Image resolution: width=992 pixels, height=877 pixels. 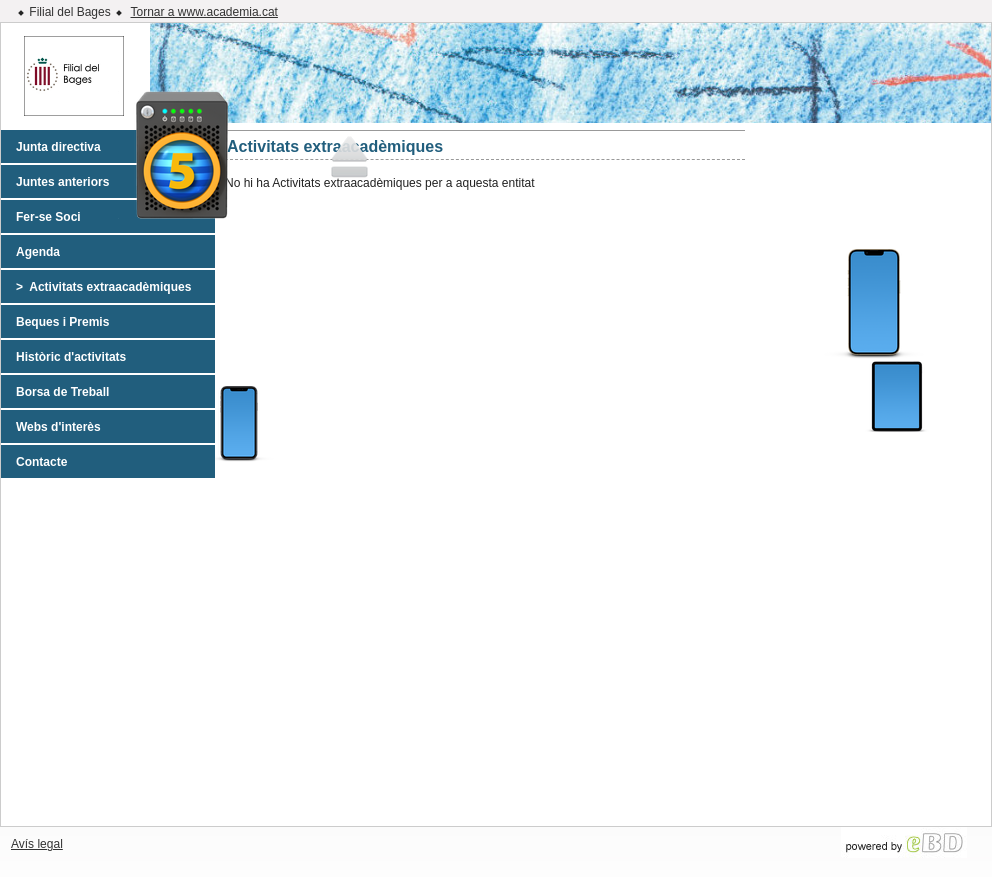 What do you see at coordinates (897, 397) in the screenshot?
I see `iPad Air device icon` at bounding box center [897, 397].